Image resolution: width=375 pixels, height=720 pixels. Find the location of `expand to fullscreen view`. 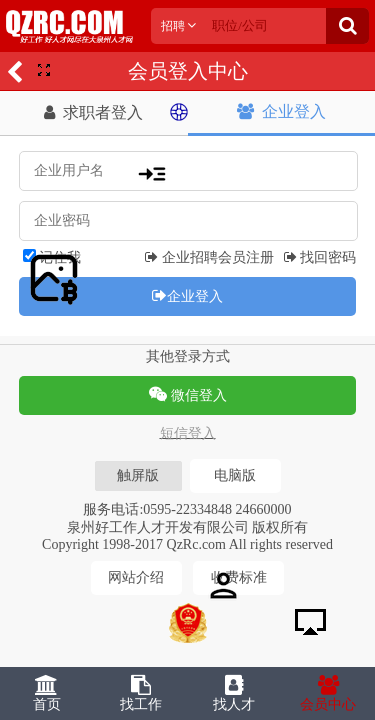

expand to fullscreen view is located at coordinates (44, 70).